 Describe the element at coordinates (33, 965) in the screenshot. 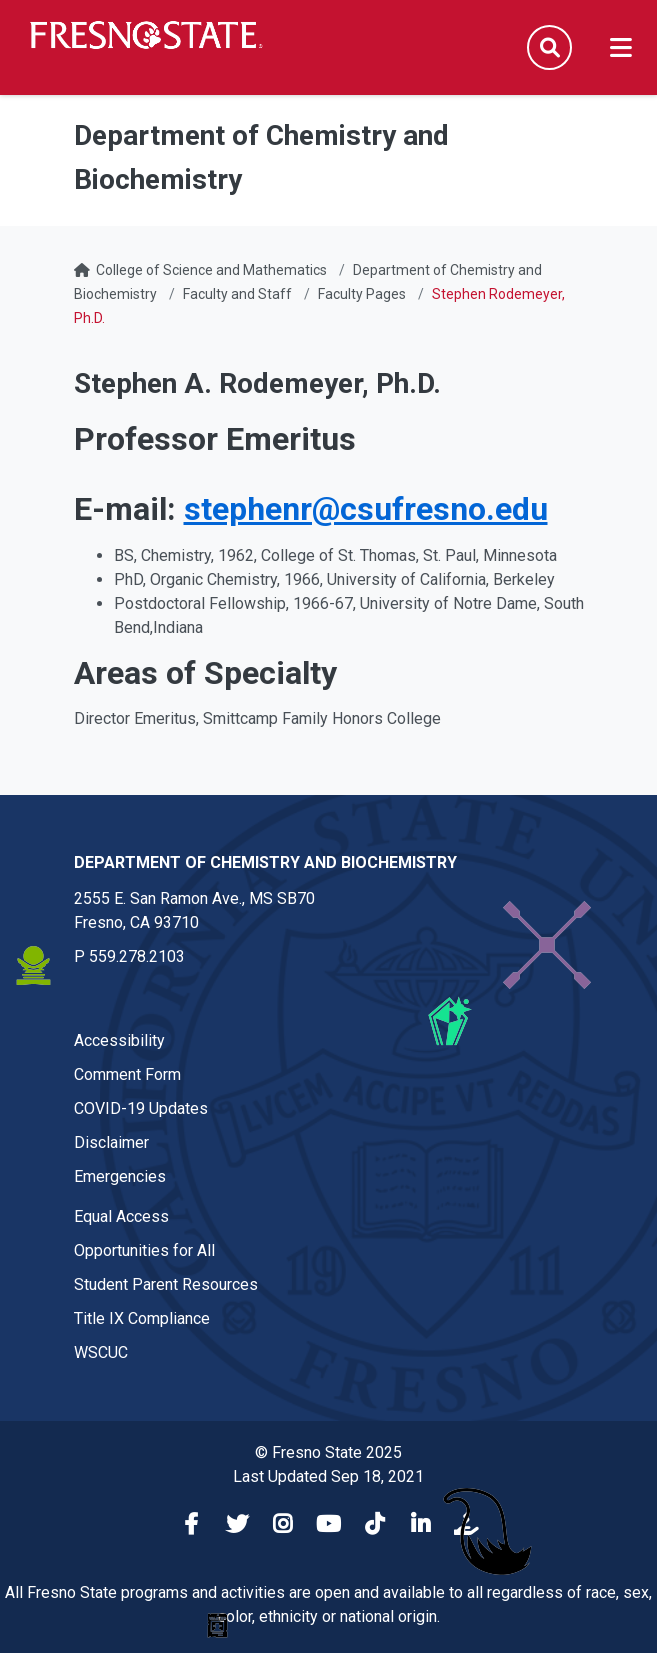

I see `access shrine or spiritual location features` at that location.